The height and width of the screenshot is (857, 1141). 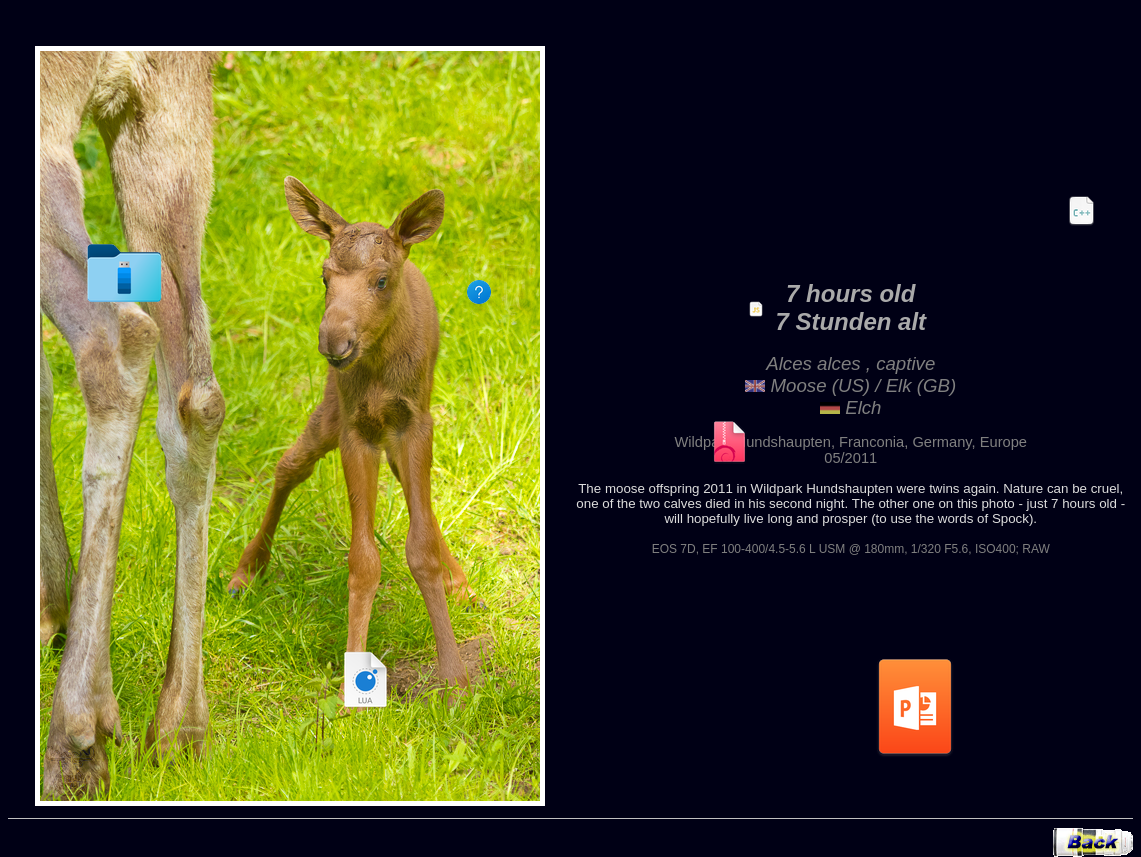 I want to click on a C++ source code file, so click(x=1081, y=210).